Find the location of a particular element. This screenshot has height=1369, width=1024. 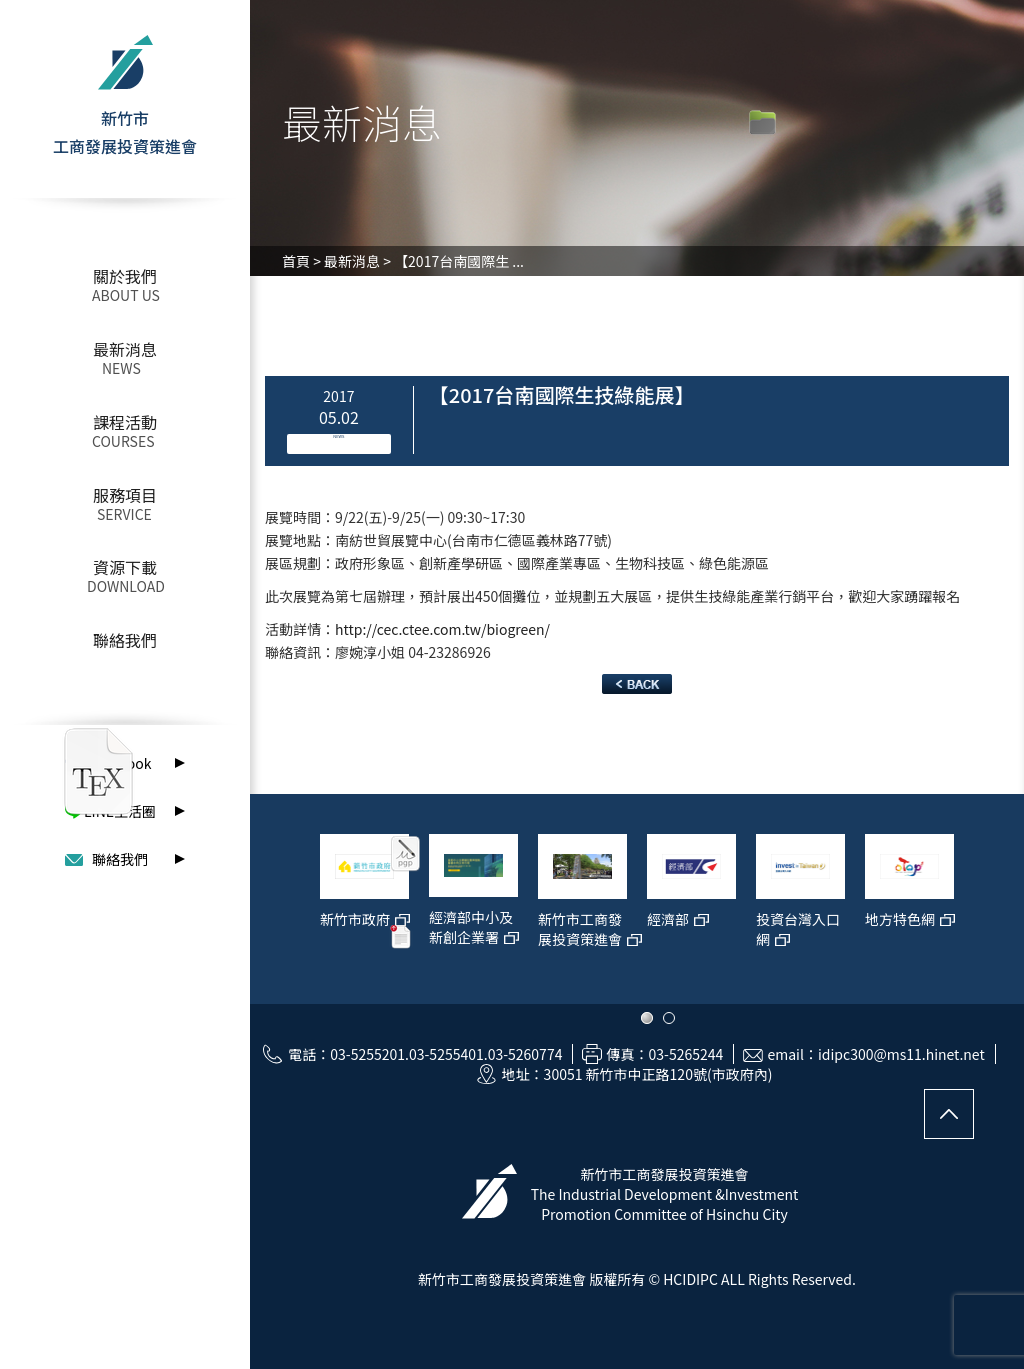

indicates a folder is ready to accept dragged items is located at coordinates (762, 122).